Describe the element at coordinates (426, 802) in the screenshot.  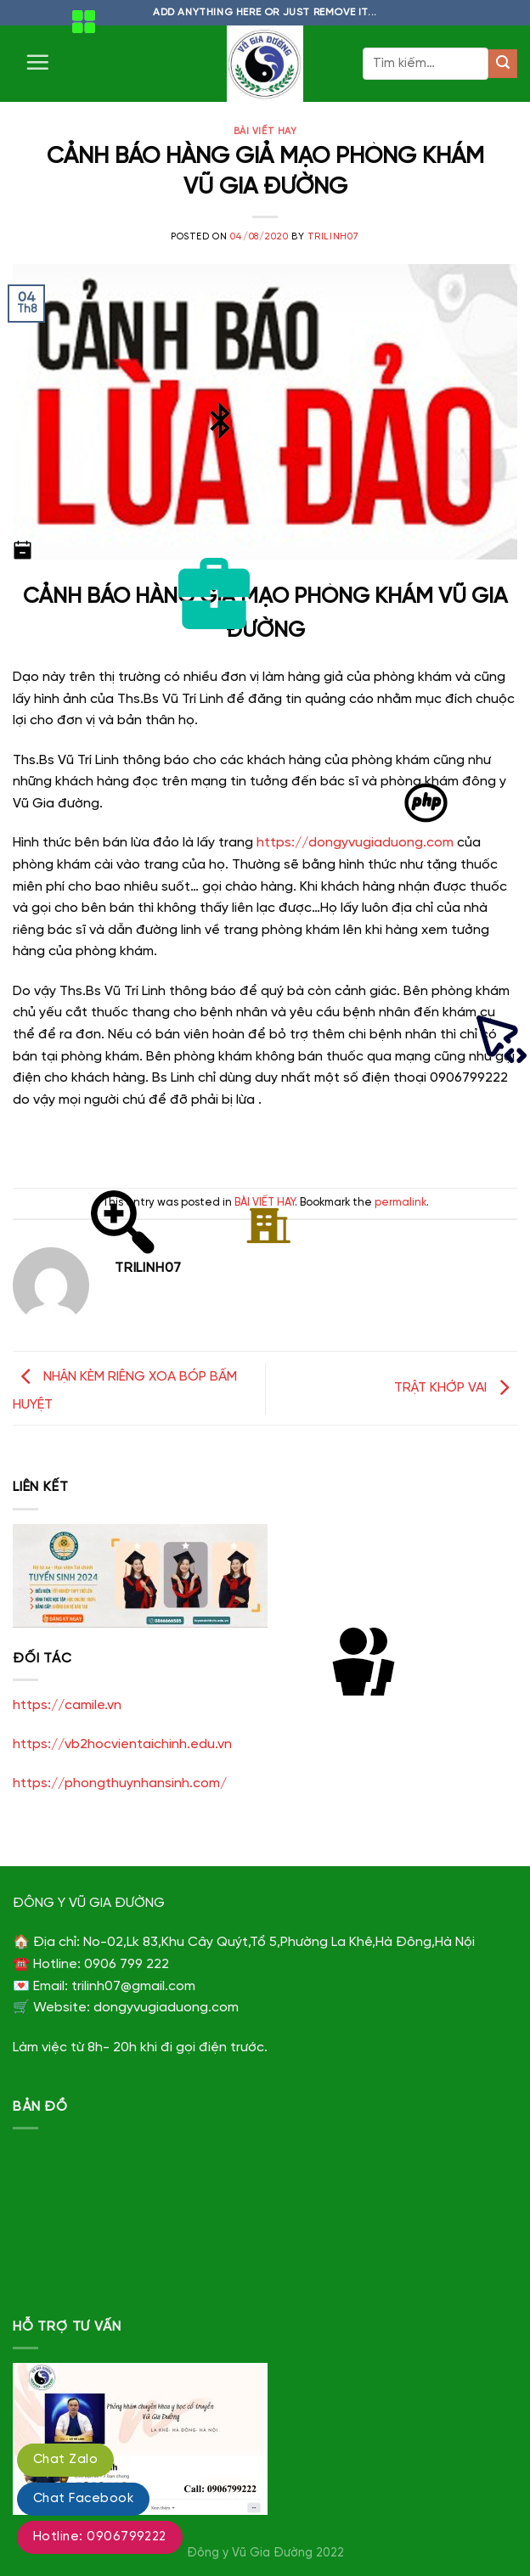
I see `indicates php programming language or technology` at that location.